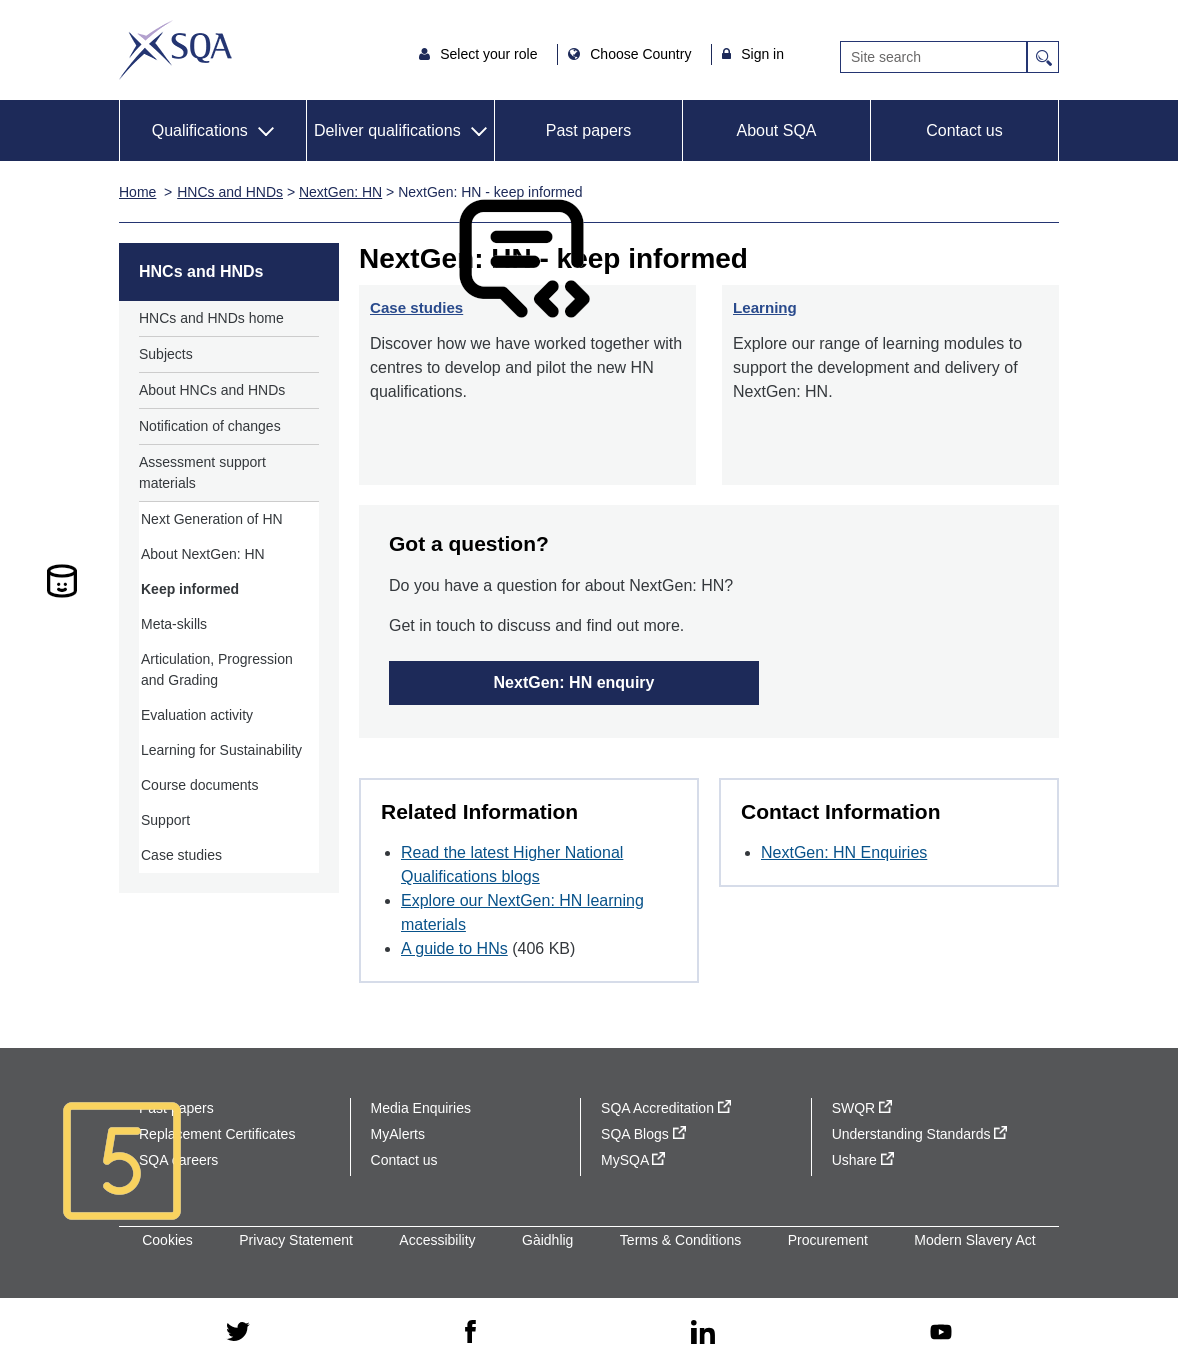  Describe the element at coordinates (62, 581) in the screenshot. I see `indicates a healthy or happy database status` at that location.